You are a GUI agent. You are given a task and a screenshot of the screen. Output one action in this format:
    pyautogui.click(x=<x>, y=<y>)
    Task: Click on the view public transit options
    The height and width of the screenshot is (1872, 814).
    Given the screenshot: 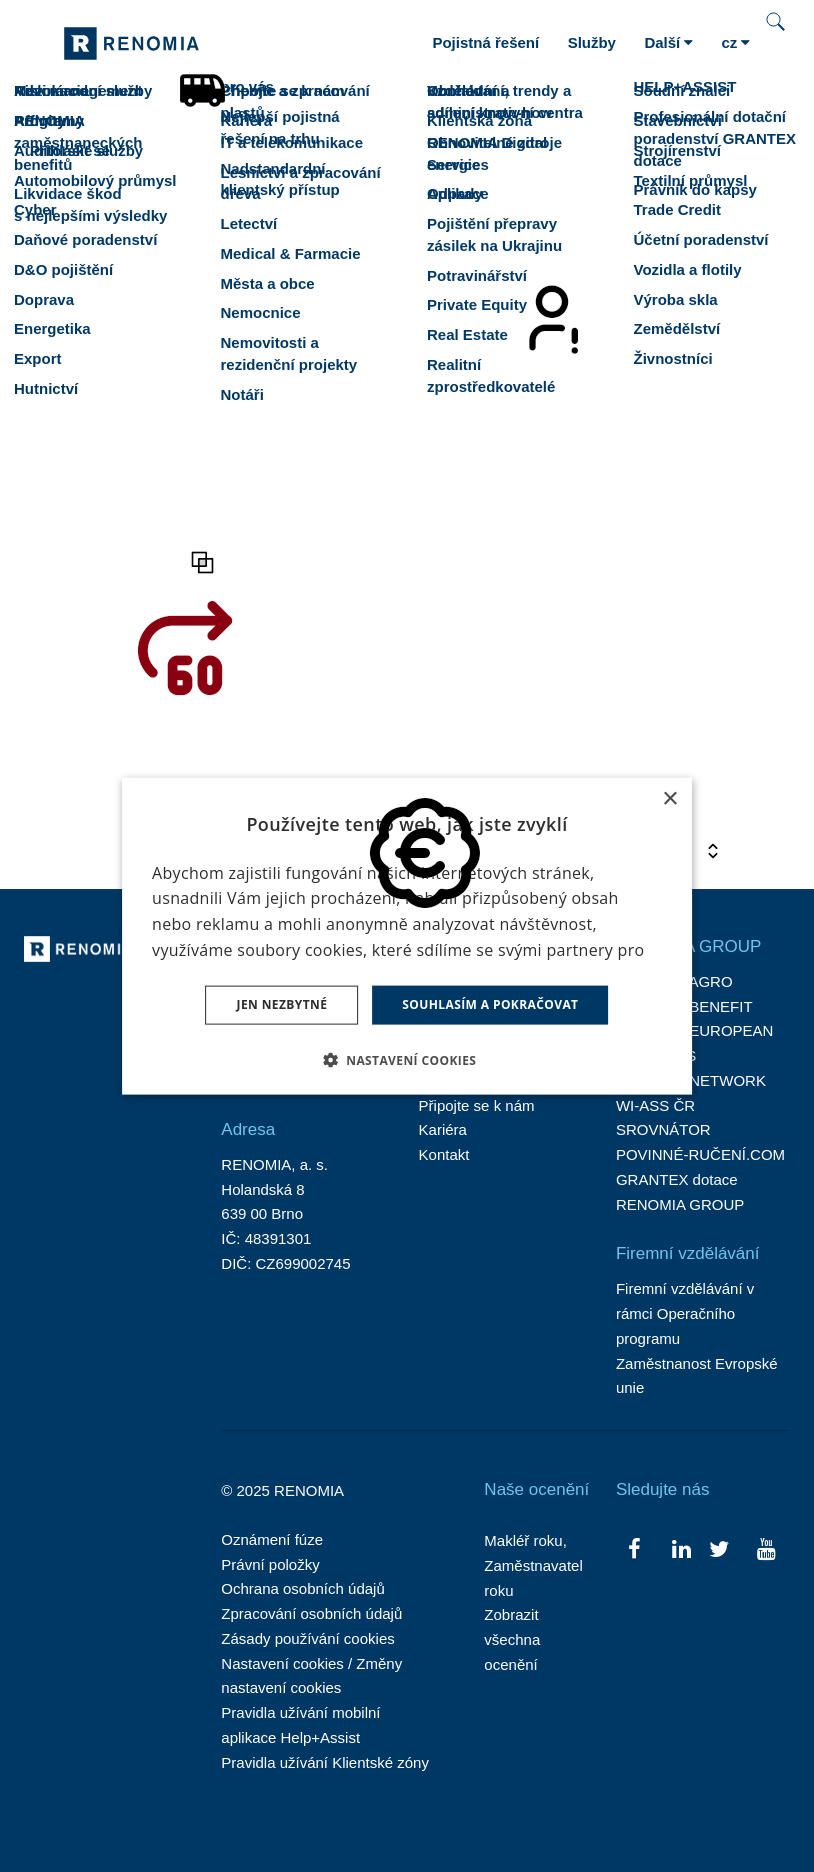 What is the action you would take?
    pyautogui.click(x=202, y=90)
    